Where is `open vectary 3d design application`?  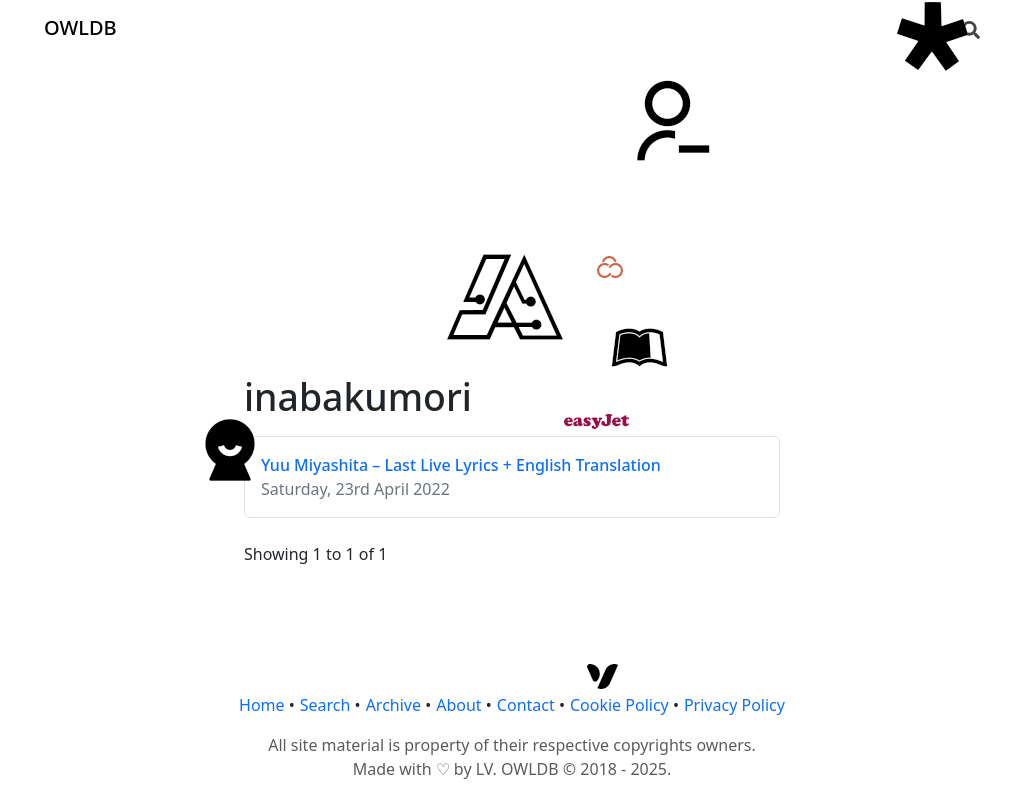 open vectary 3d design application is located at coordinates (602, 676).